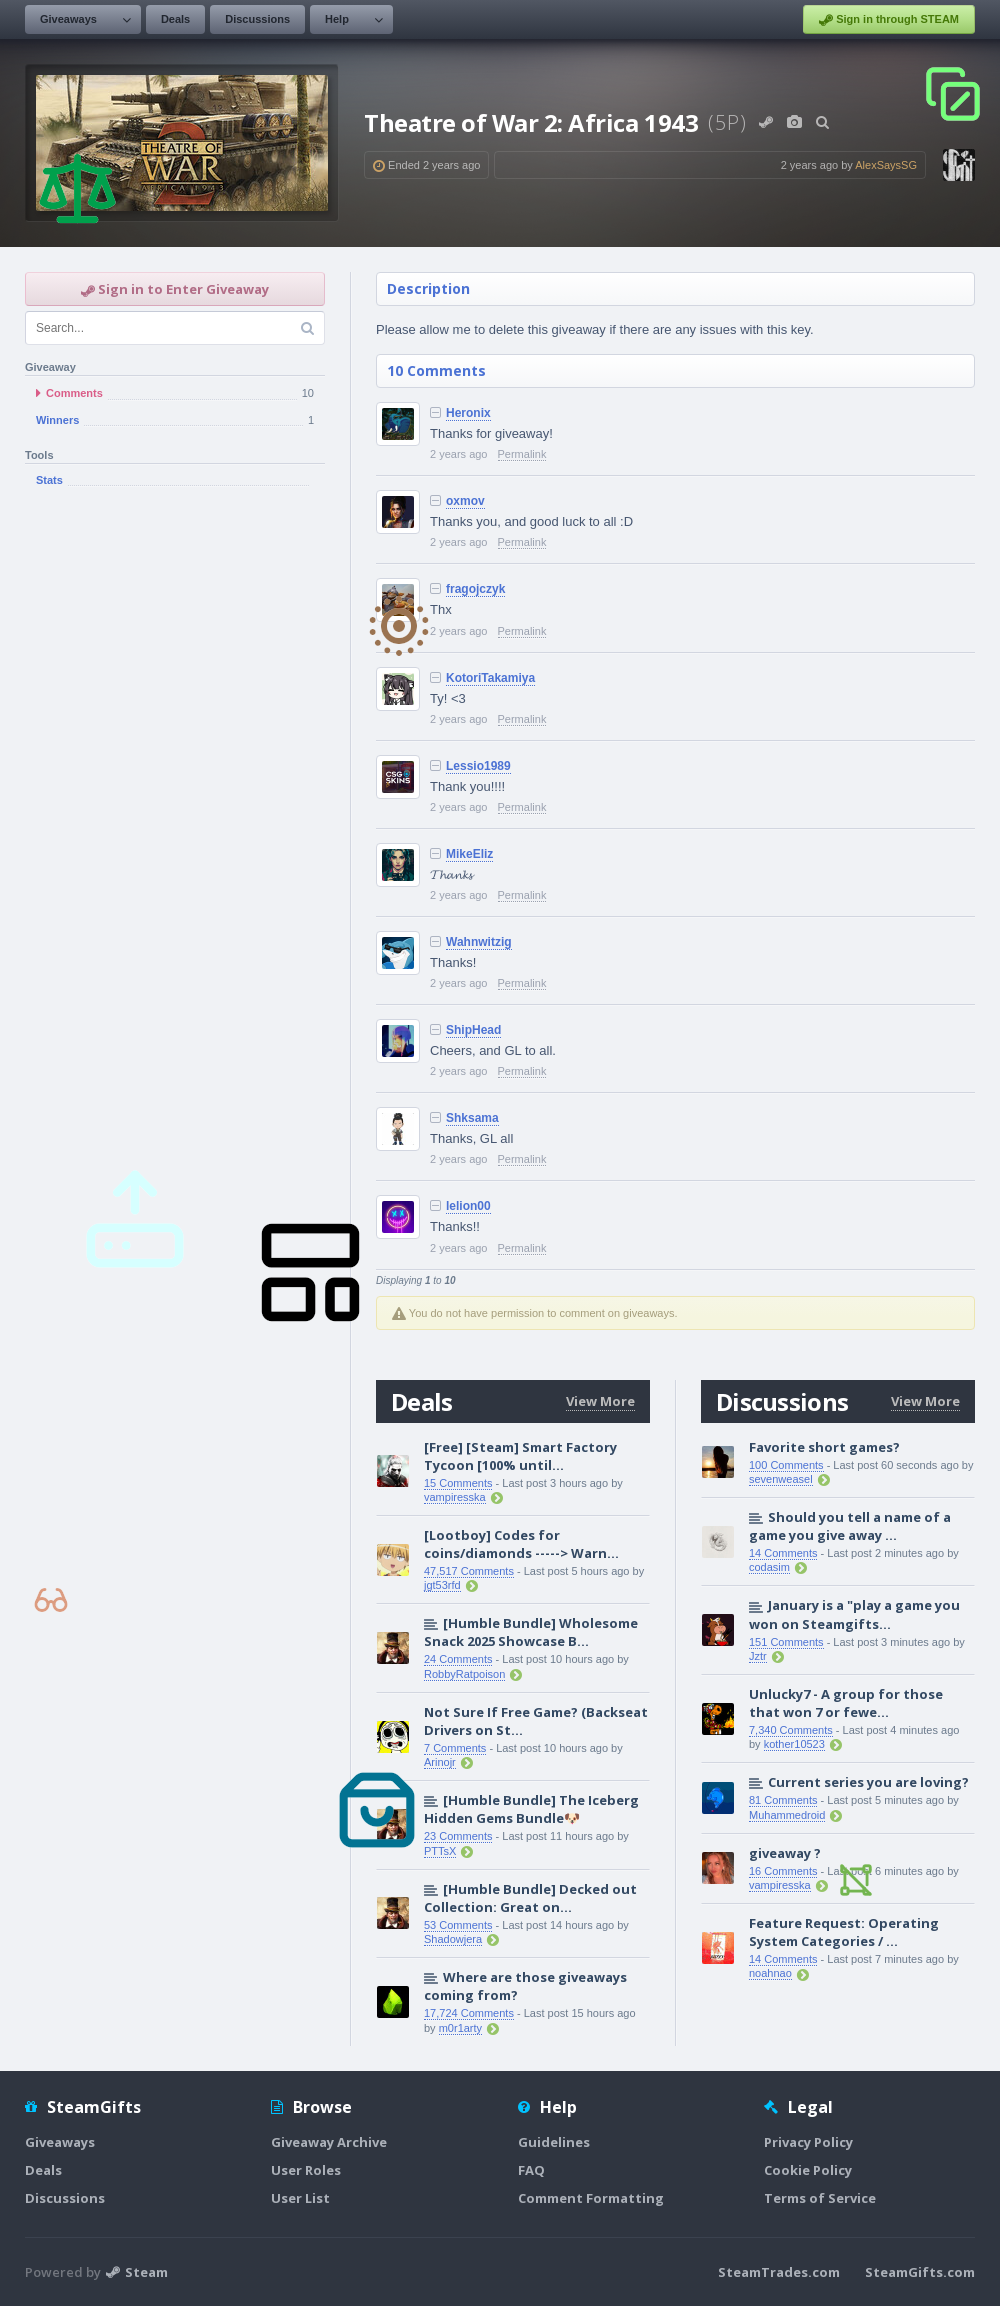  I want to click on capture a live photo, so click(399, 626).